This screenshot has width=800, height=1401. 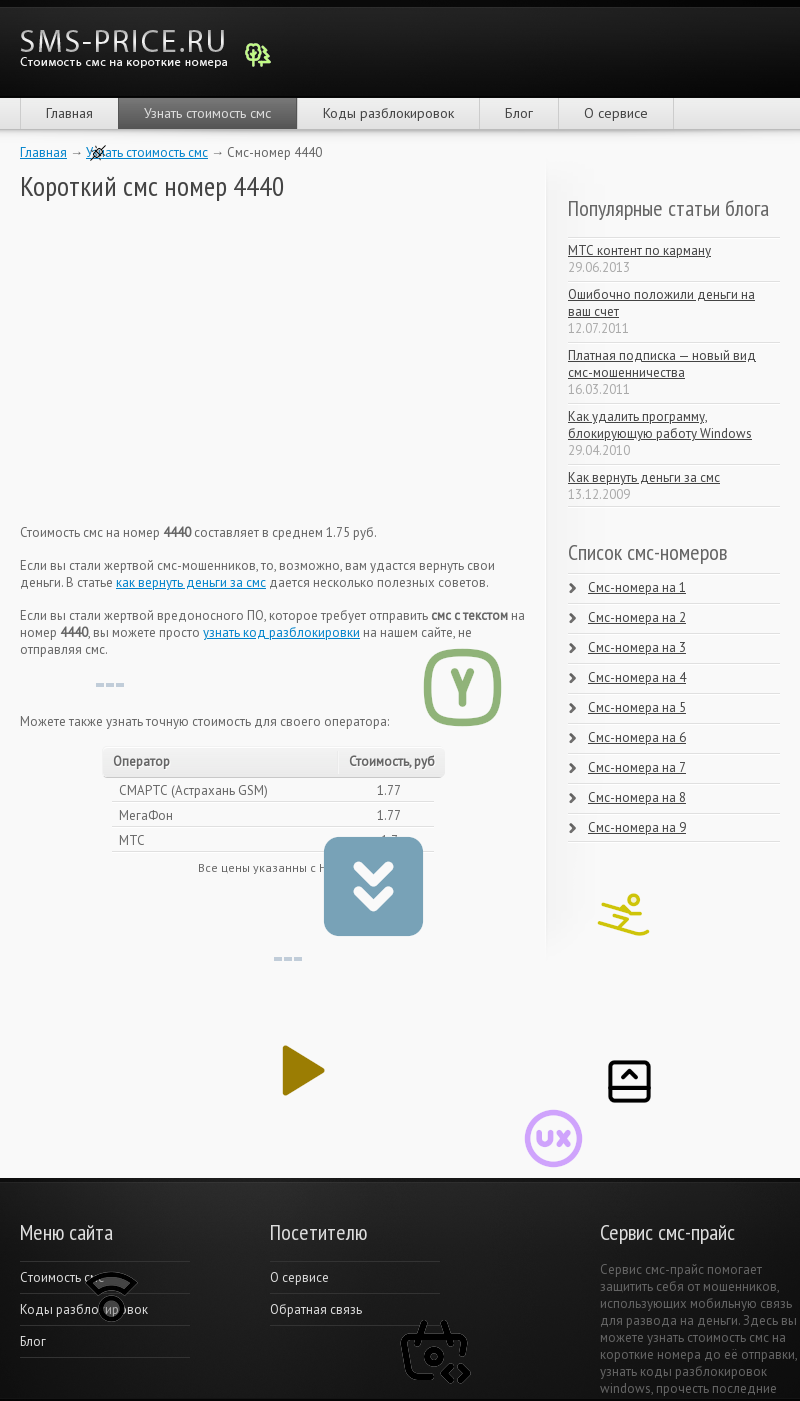 What do you see at coordinates (434, 1350) in the screenshot?
I see `access shopping cart API or developer settings` at bounding box center [434, 1350].